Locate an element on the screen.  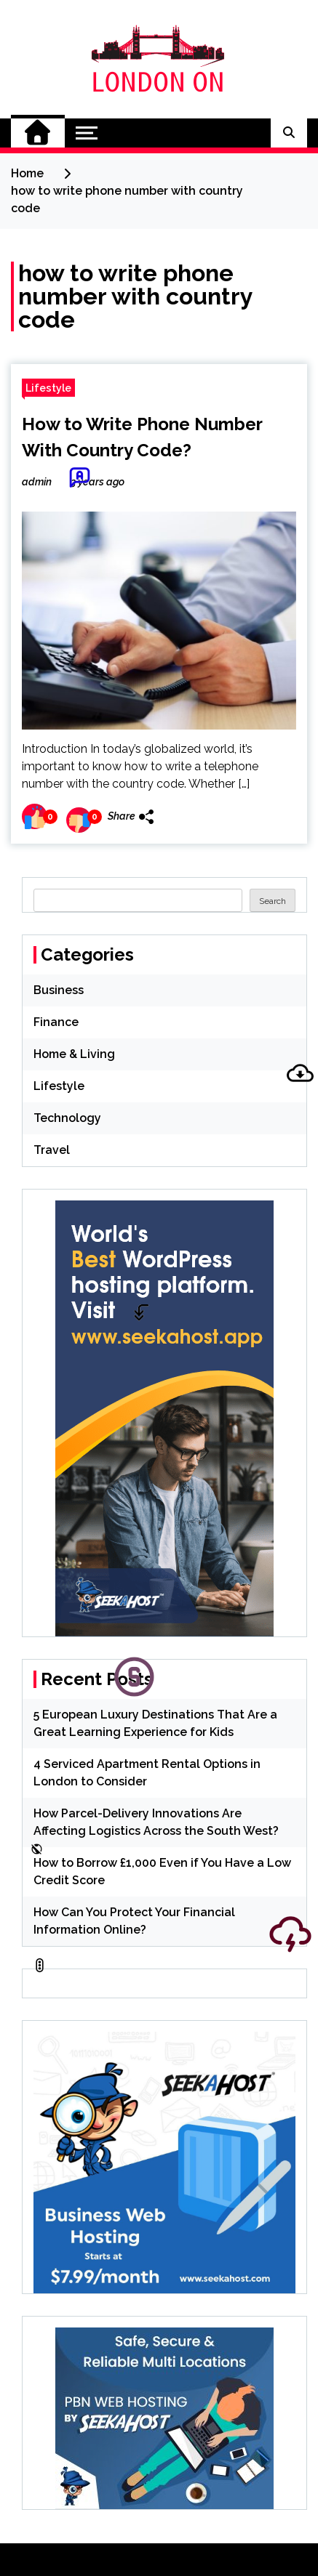
go back and scroll down is located at coordinates (142, 1313).